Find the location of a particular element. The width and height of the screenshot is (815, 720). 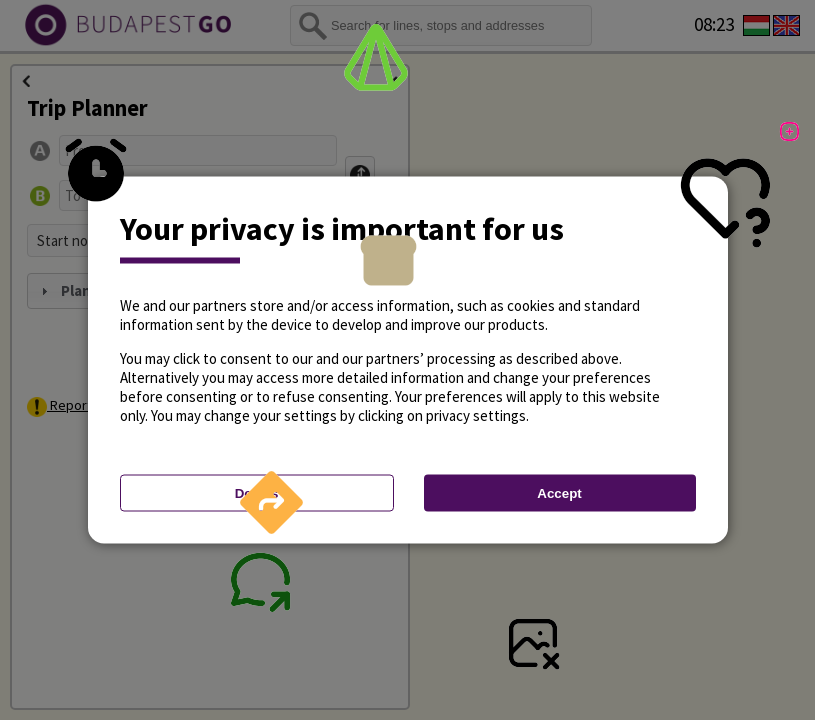

remove or delete a photo is located at coordinates (533, 643).